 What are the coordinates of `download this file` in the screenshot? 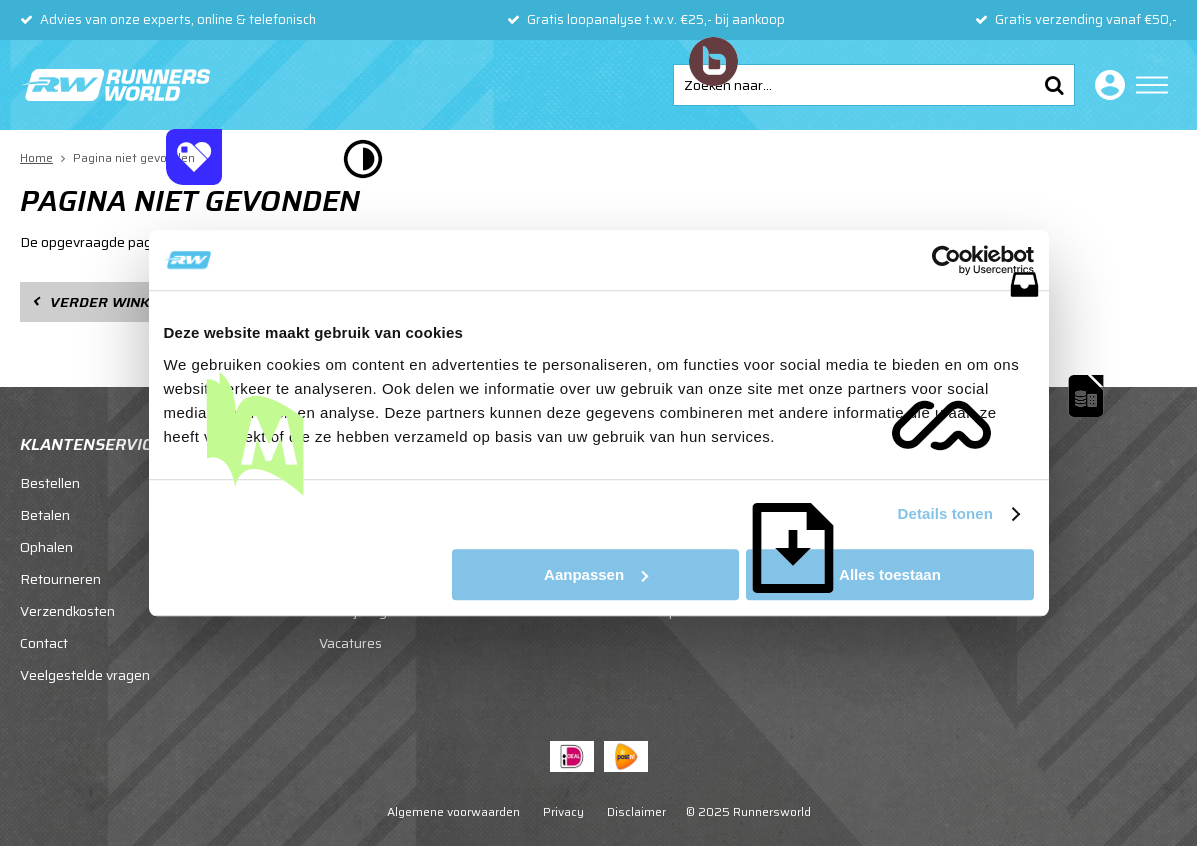 It's located at (793, 548).